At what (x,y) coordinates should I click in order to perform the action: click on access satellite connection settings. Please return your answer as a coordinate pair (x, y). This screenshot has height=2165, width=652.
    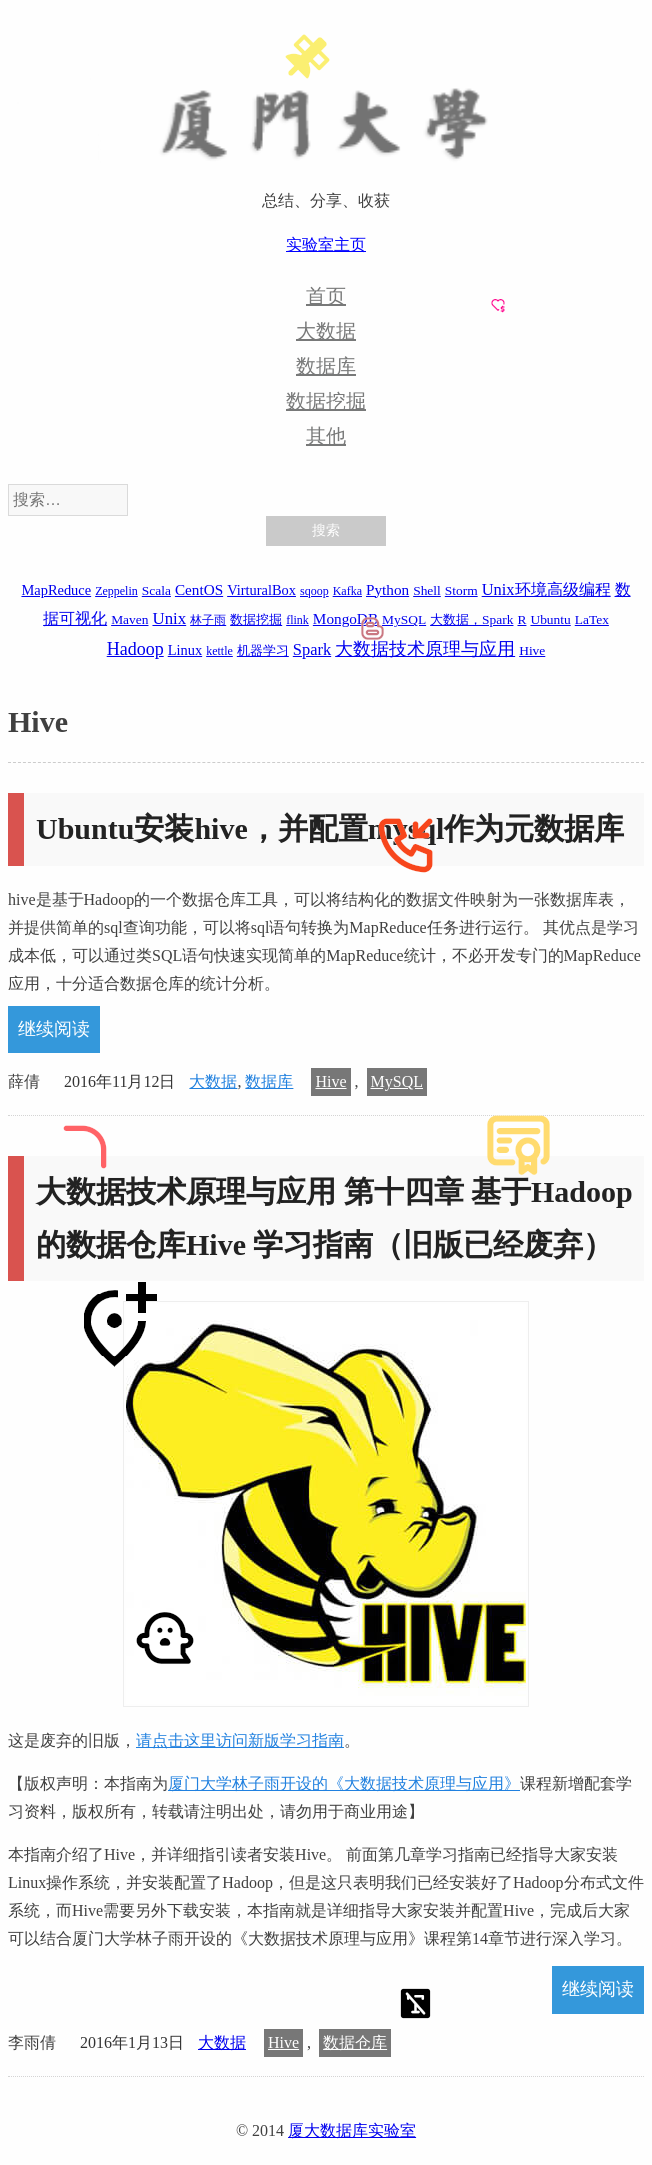
    Looking at the image, I should click on (307, 56).